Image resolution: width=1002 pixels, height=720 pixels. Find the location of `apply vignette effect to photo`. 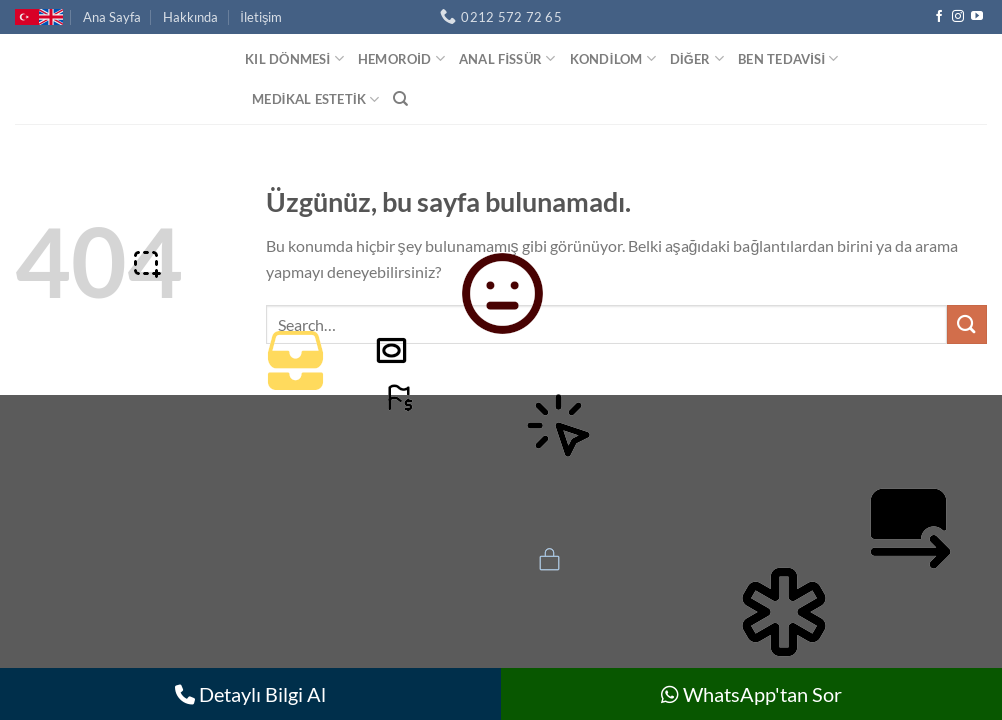

apply vignette effect to photo is located at coordinates (391, 350).